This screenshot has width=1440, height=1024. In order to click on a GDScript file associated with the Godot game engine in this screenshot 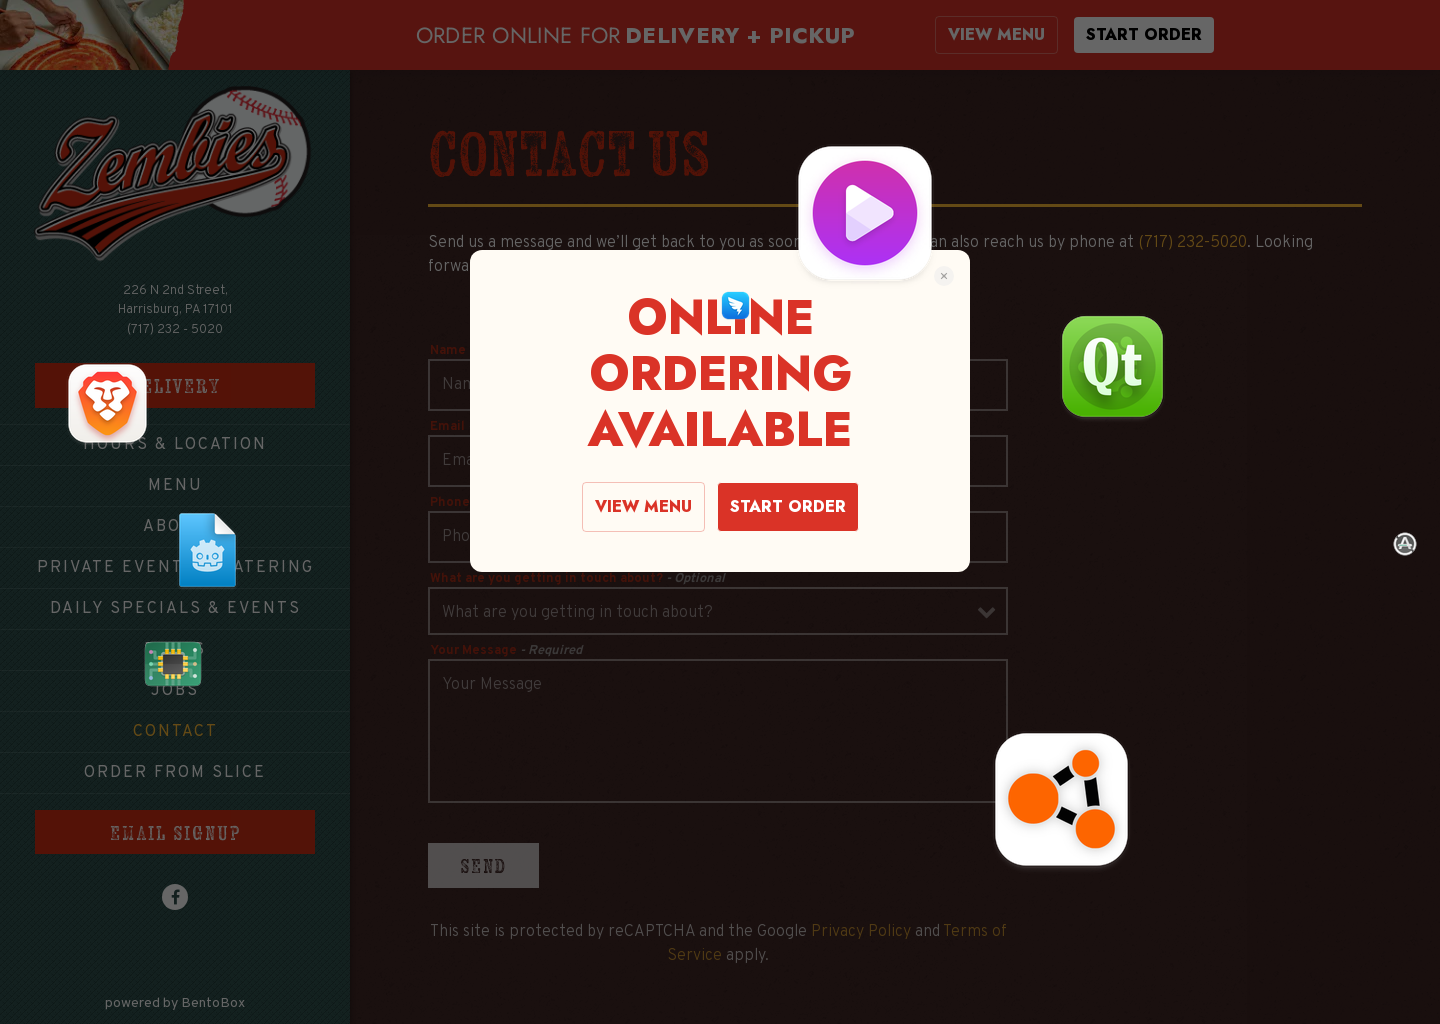, I will do `click(207, 551)`.